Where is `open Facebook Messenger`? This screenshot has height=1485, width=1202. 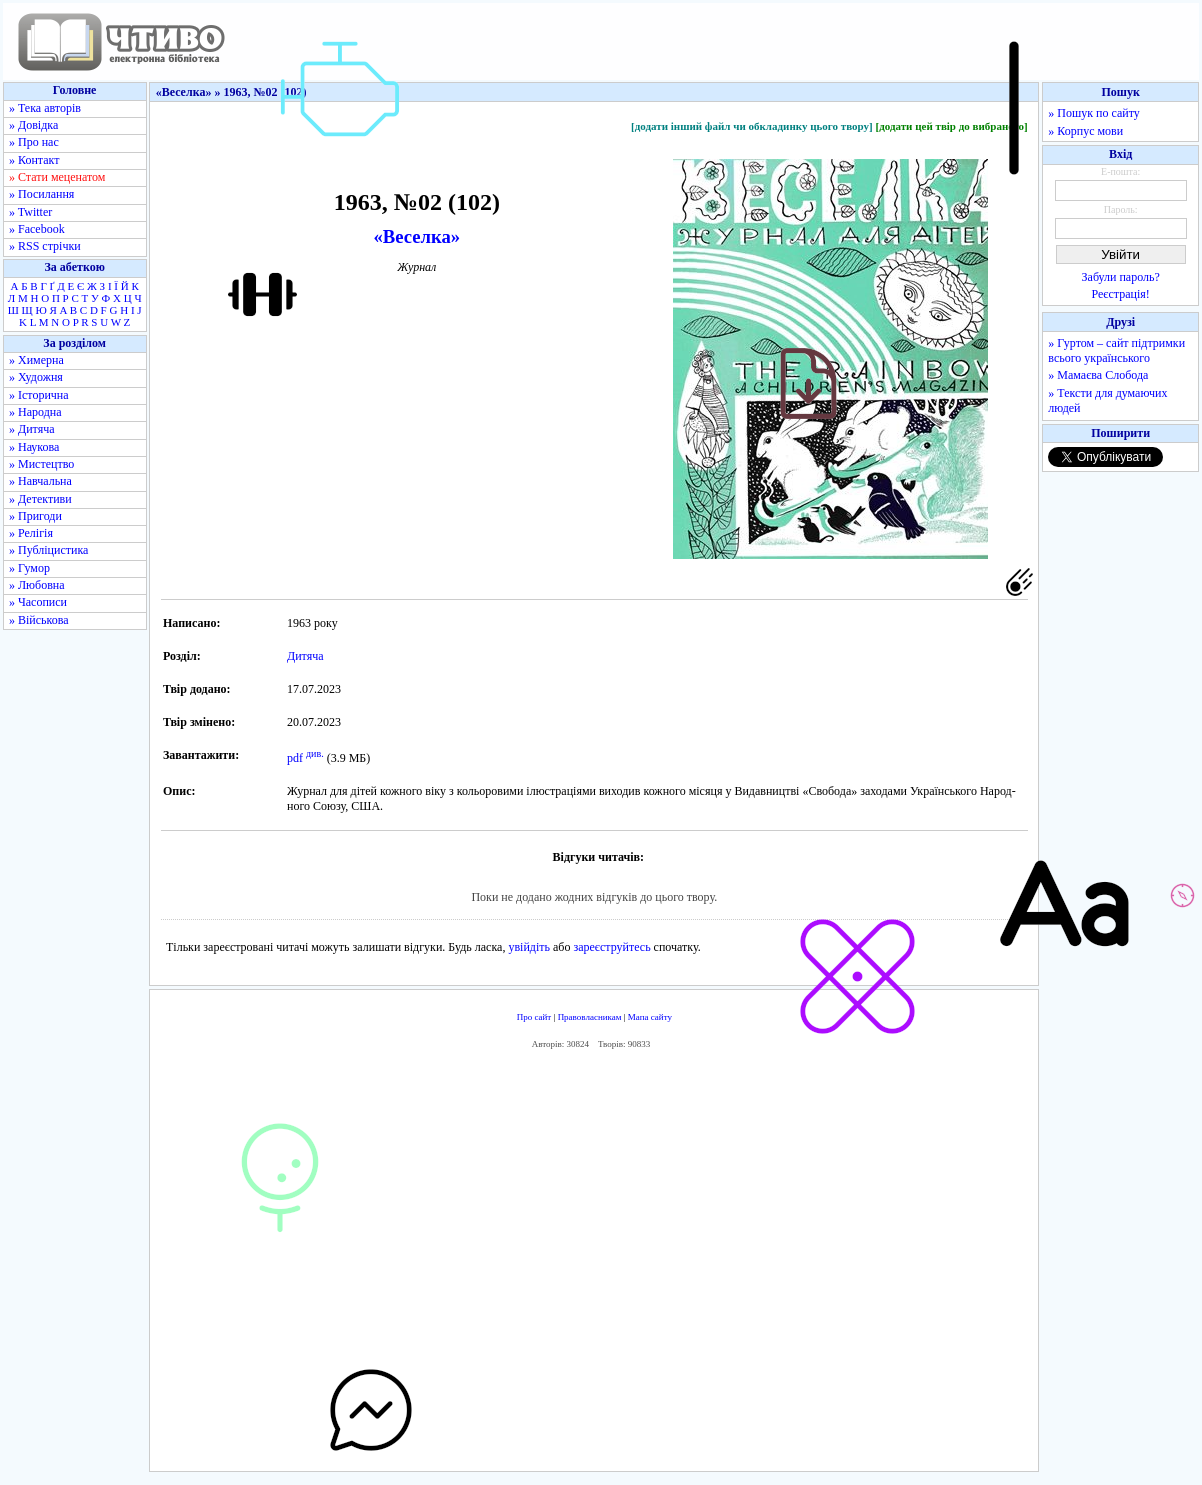
open Facebook Messenger is located at coordinates (371, 1410).